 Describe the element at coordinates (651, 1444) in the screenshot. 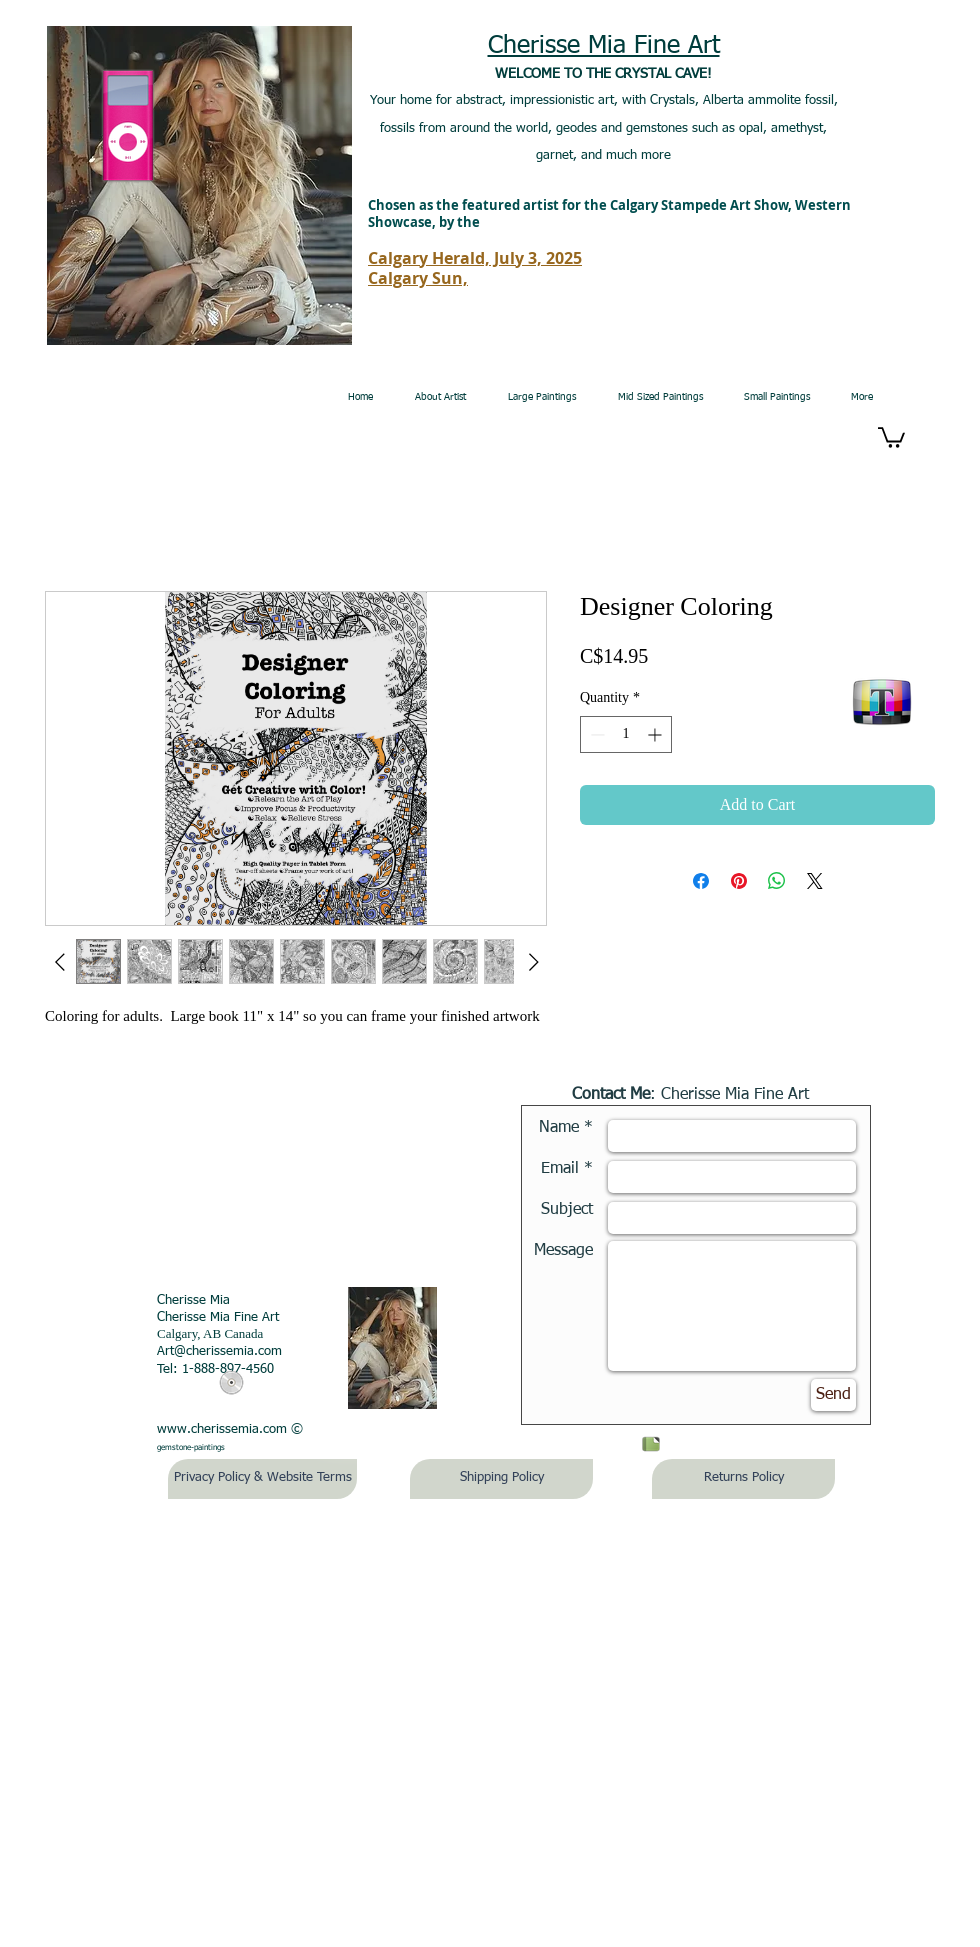

I see `customize desktop theme settings` at that location.